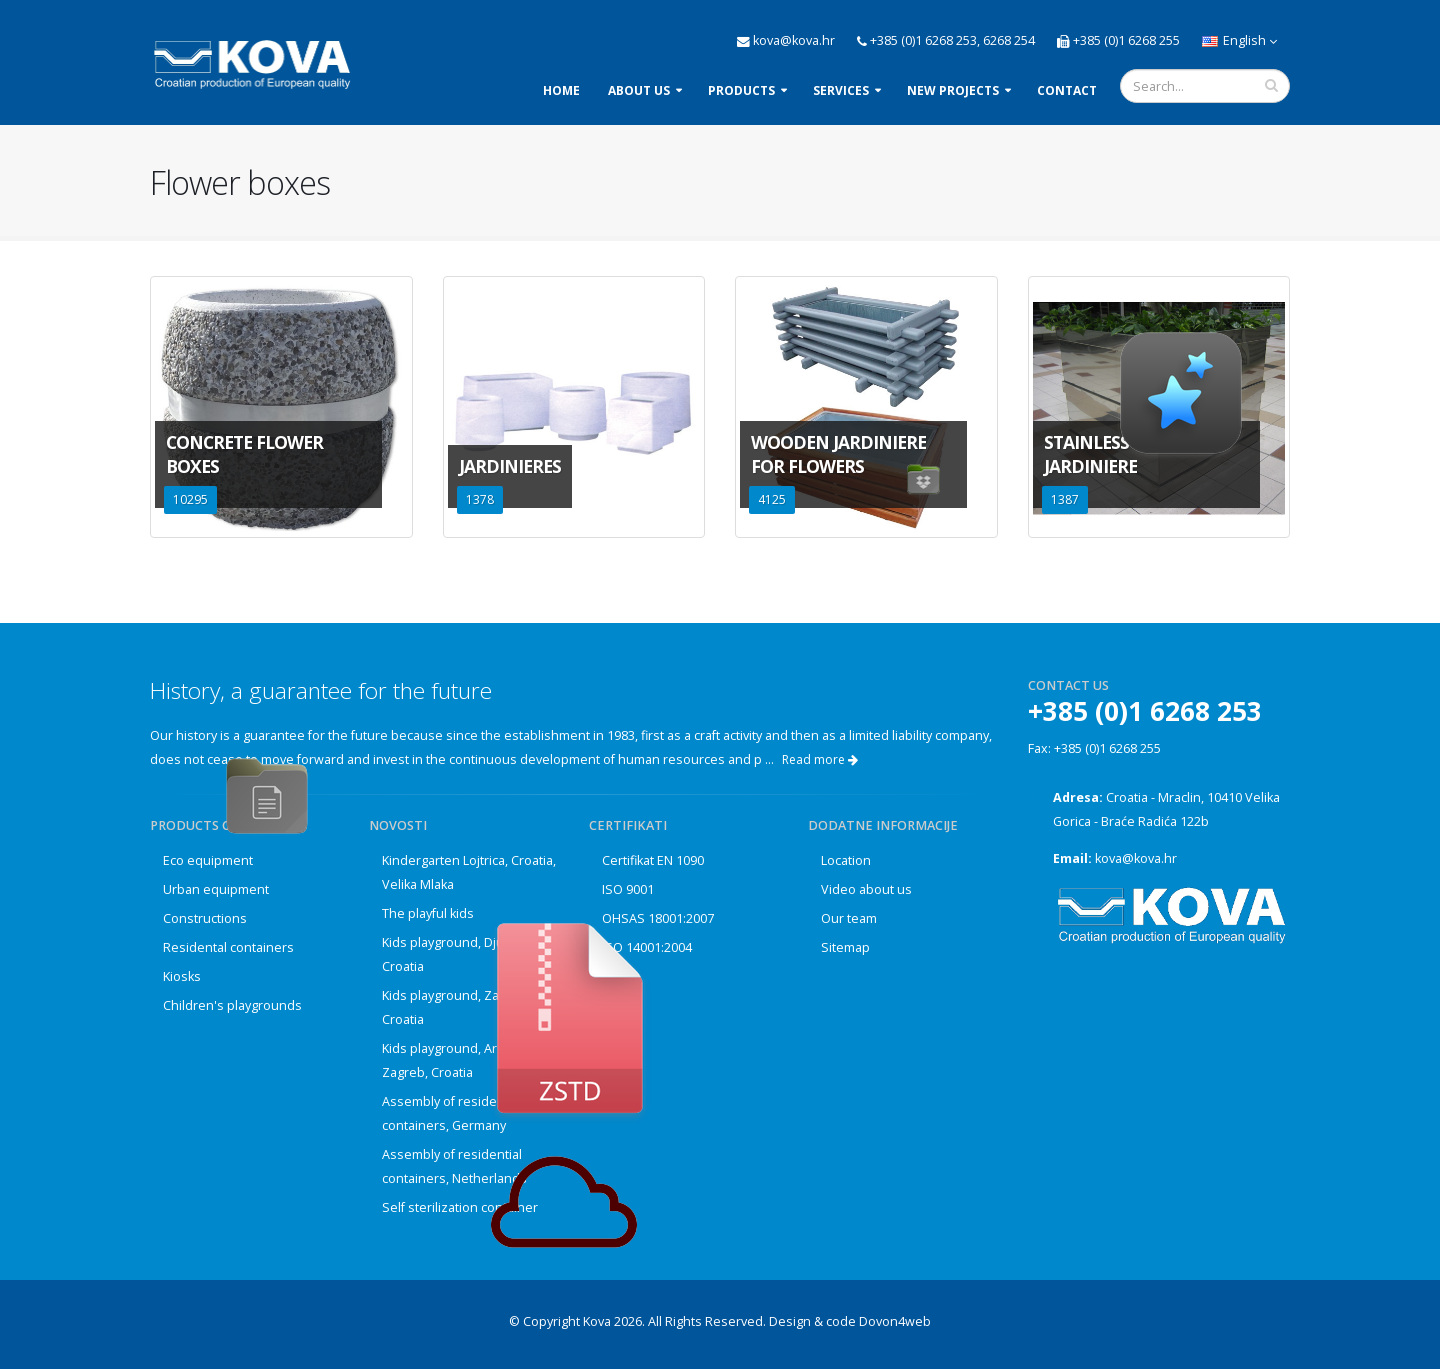 Image resolution: width=1440 pixels, height=1369 pixels. What do you see at coordinates (564, 1202) in the screenshot?
I see `access cloud storage or sync settings` at bounding box center [564, 1202].